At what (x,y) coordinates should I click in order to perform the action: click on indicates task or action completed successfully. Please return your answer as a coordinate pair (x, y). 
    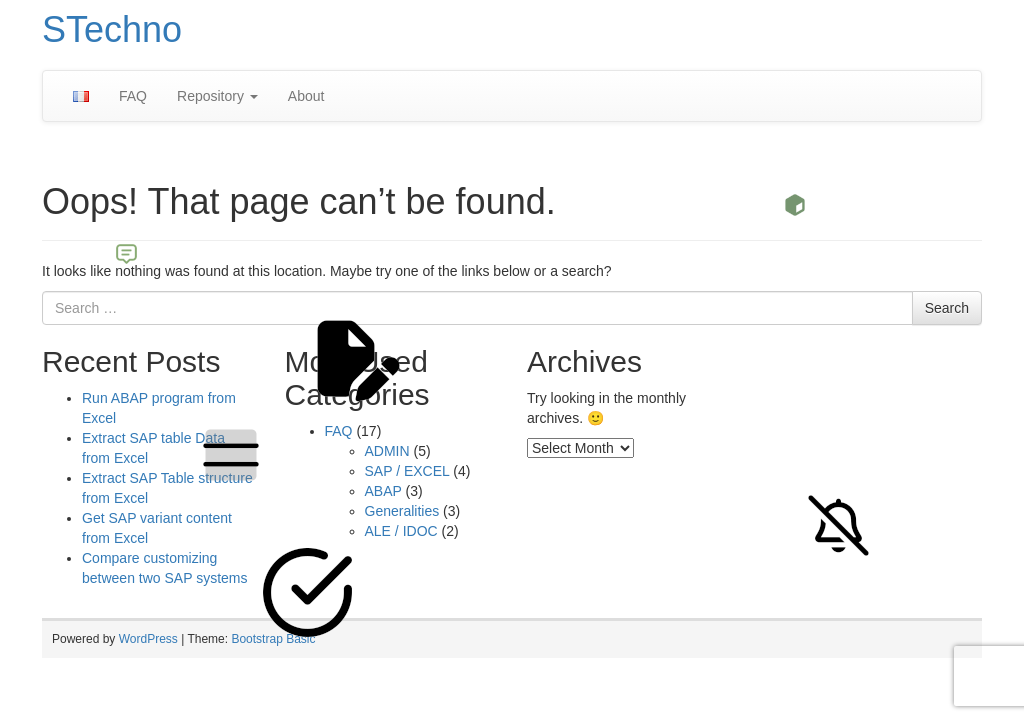
    Looking at the image, I should click on (307, 592).